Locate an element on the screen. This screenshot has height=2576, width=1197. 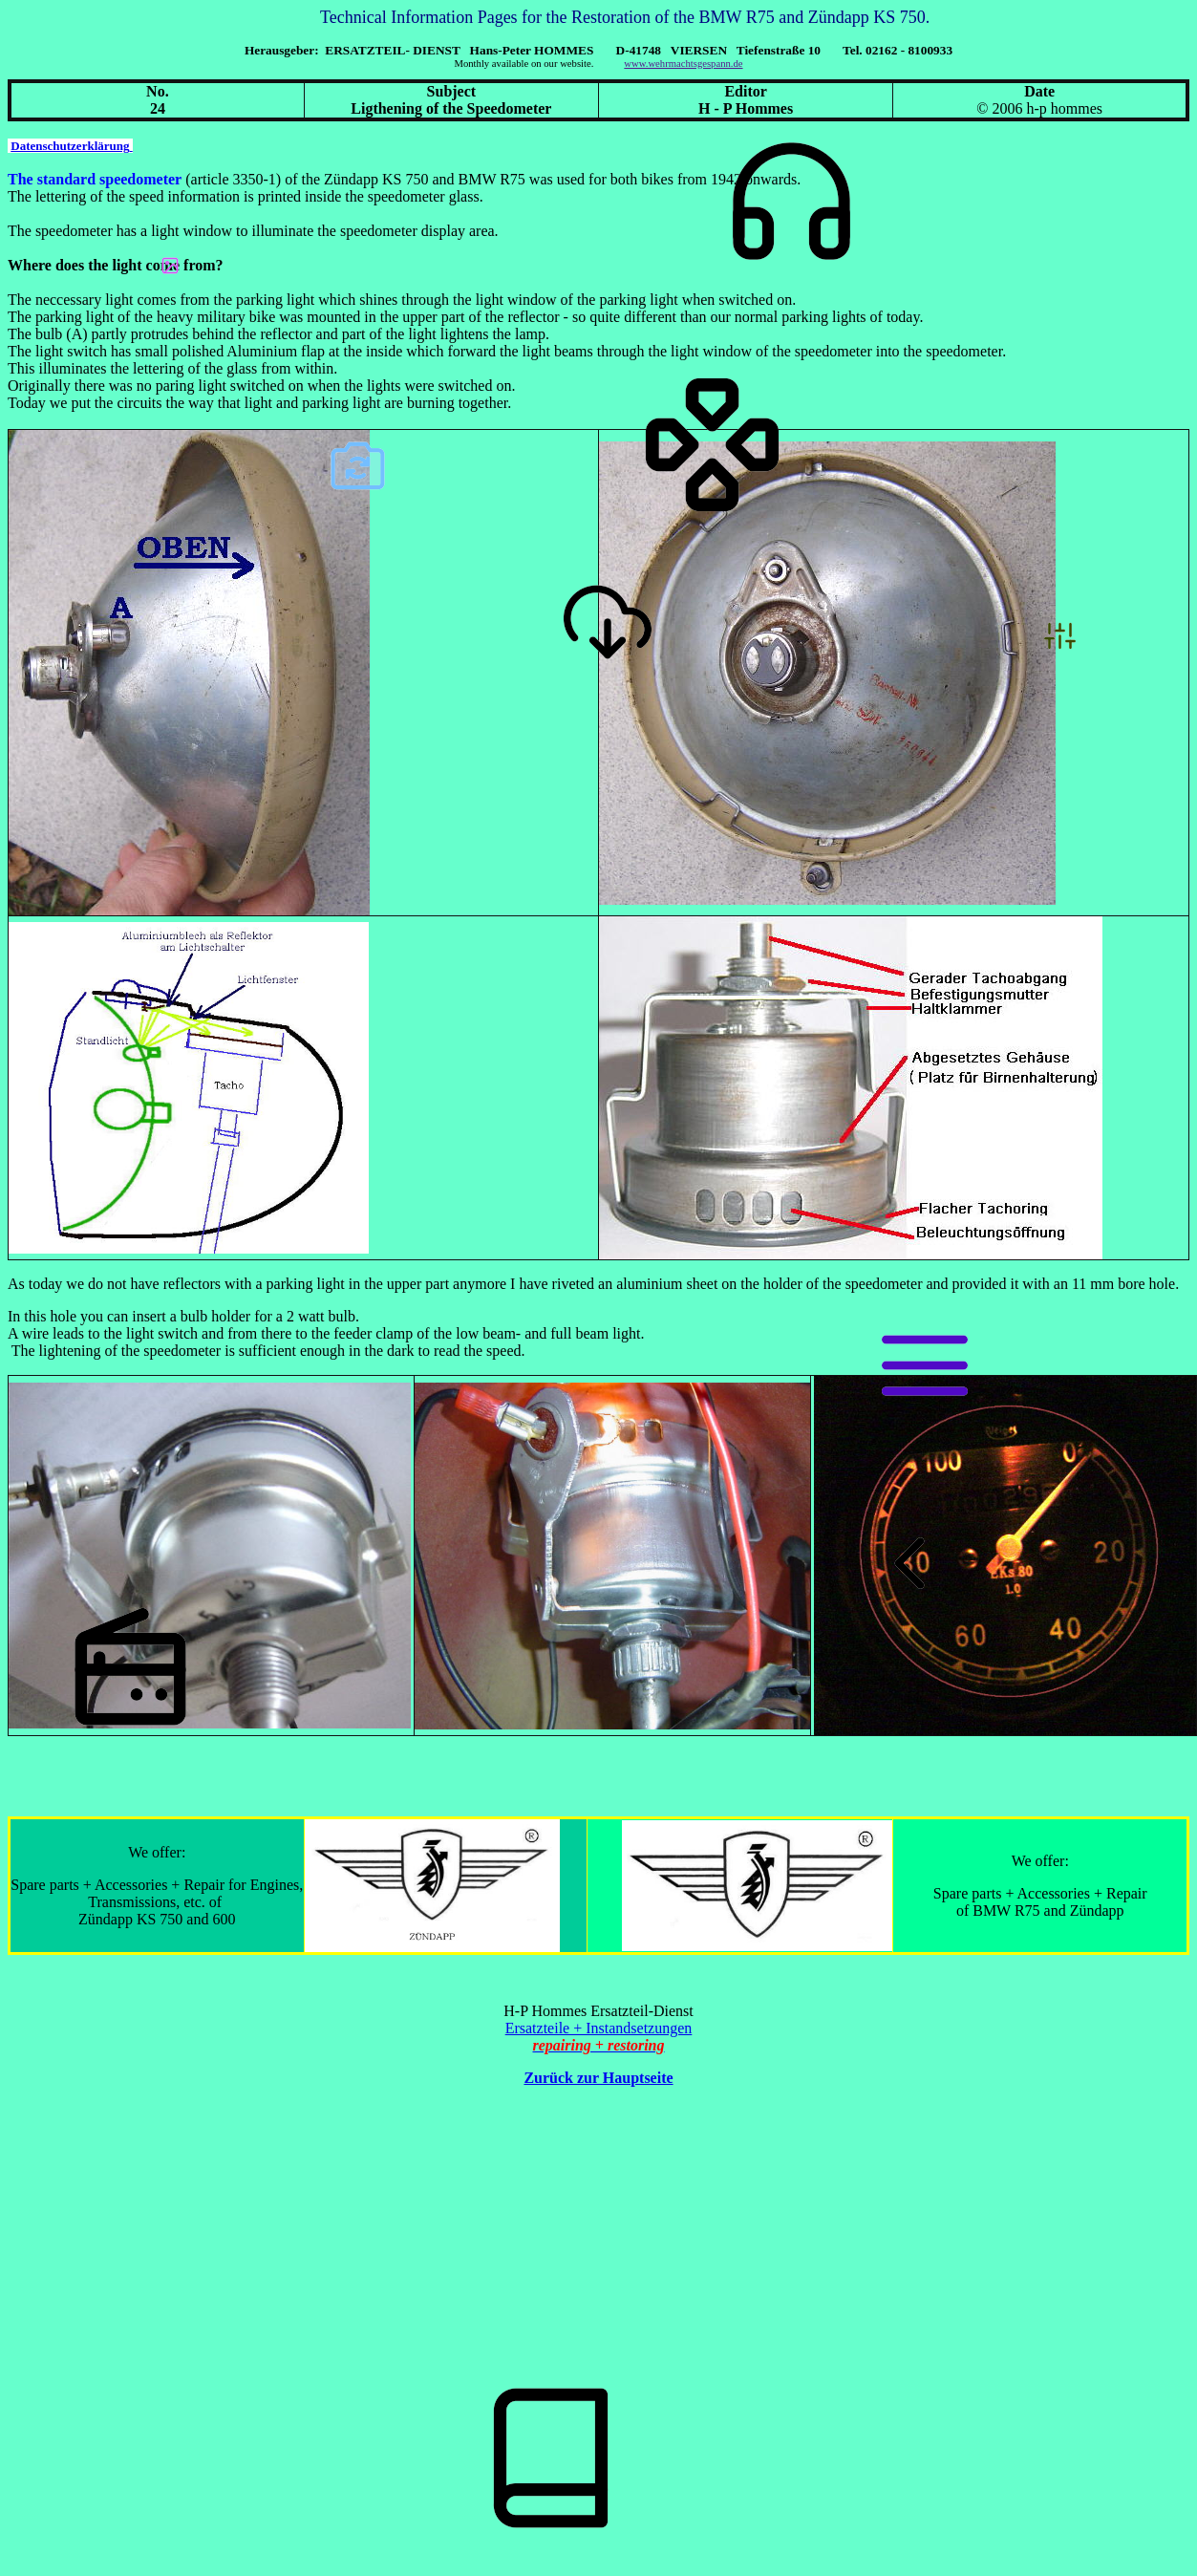
open navigation menu is located at coordinates (925, 1365).